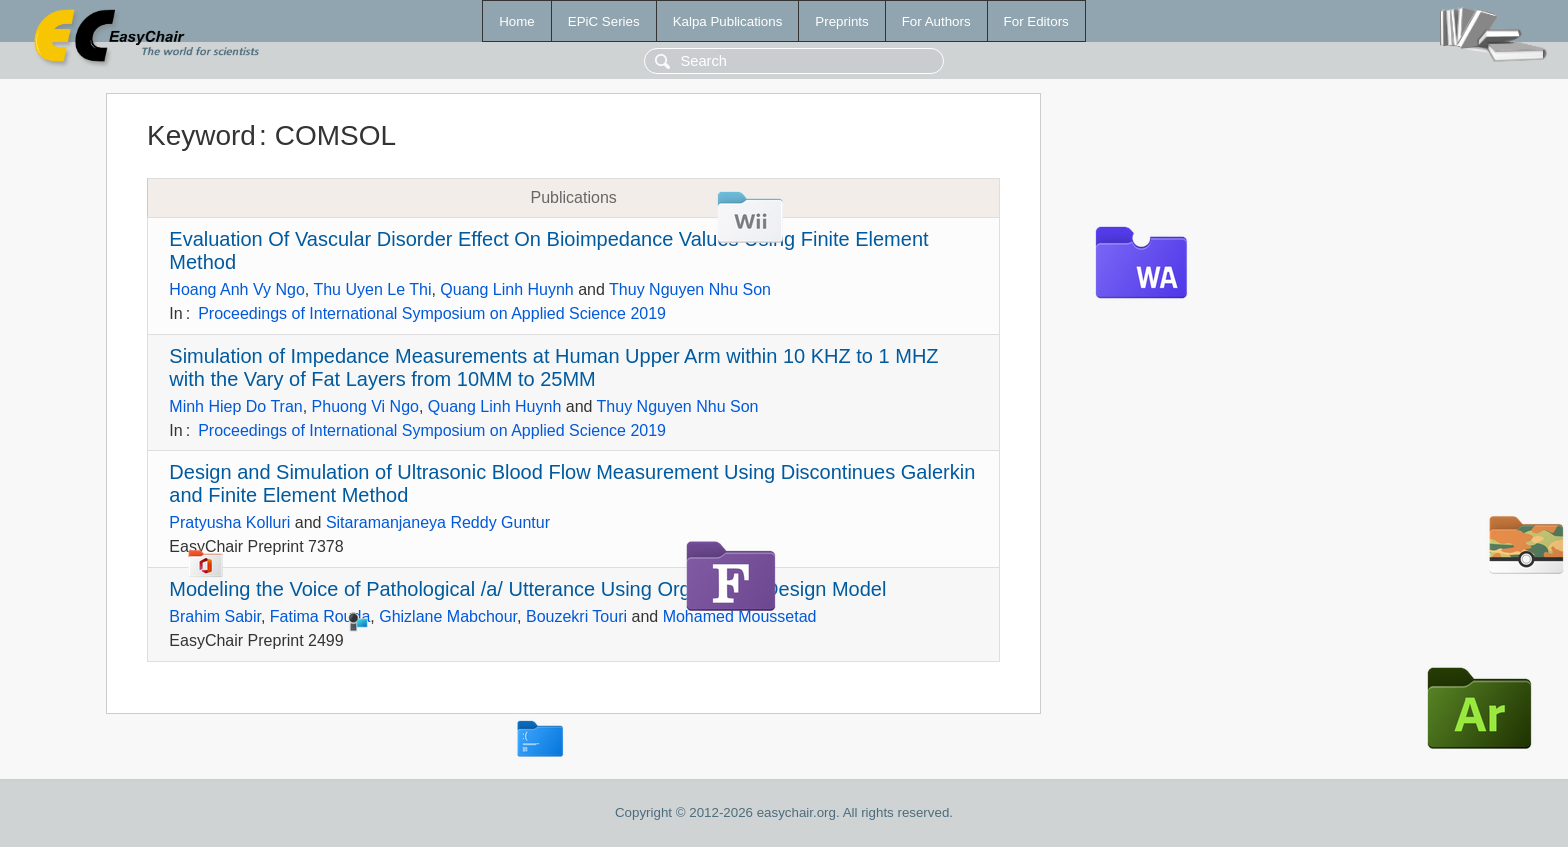 Image resolution: width=1568 pixels, height=847 pixels. What do you see at coordinates (1526, 547) in the screenshot?
I see `folder containing pokémon safari ball themed content` at bounding box center [1526, 547].